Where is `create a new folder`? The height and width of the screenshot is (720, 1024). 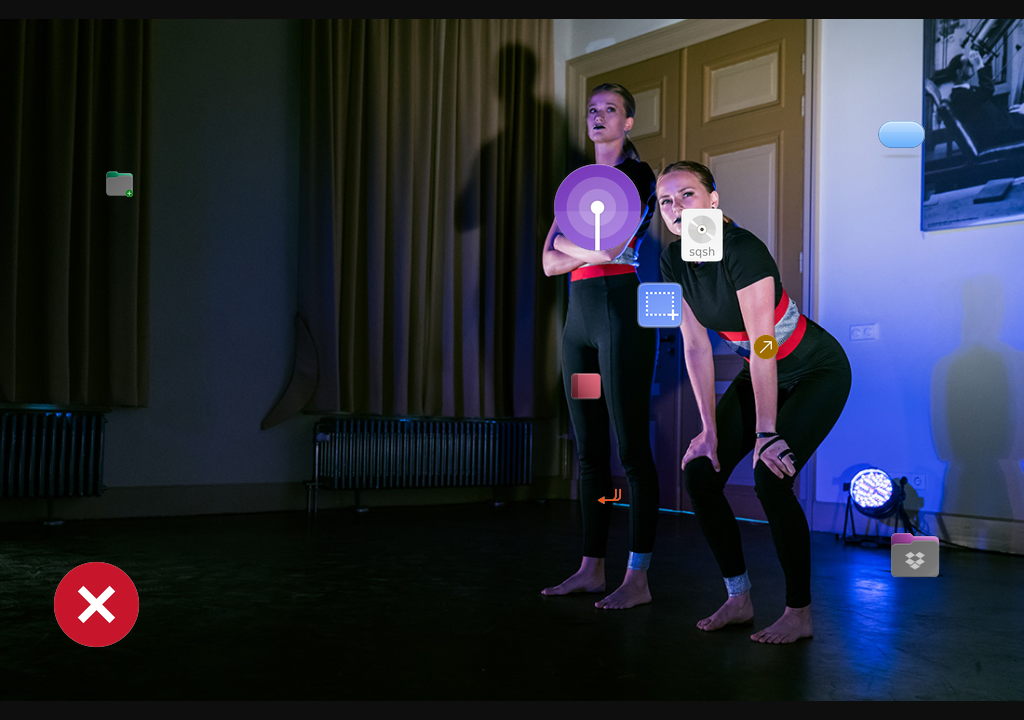
create a new folder is located at coordinates (119, 183).